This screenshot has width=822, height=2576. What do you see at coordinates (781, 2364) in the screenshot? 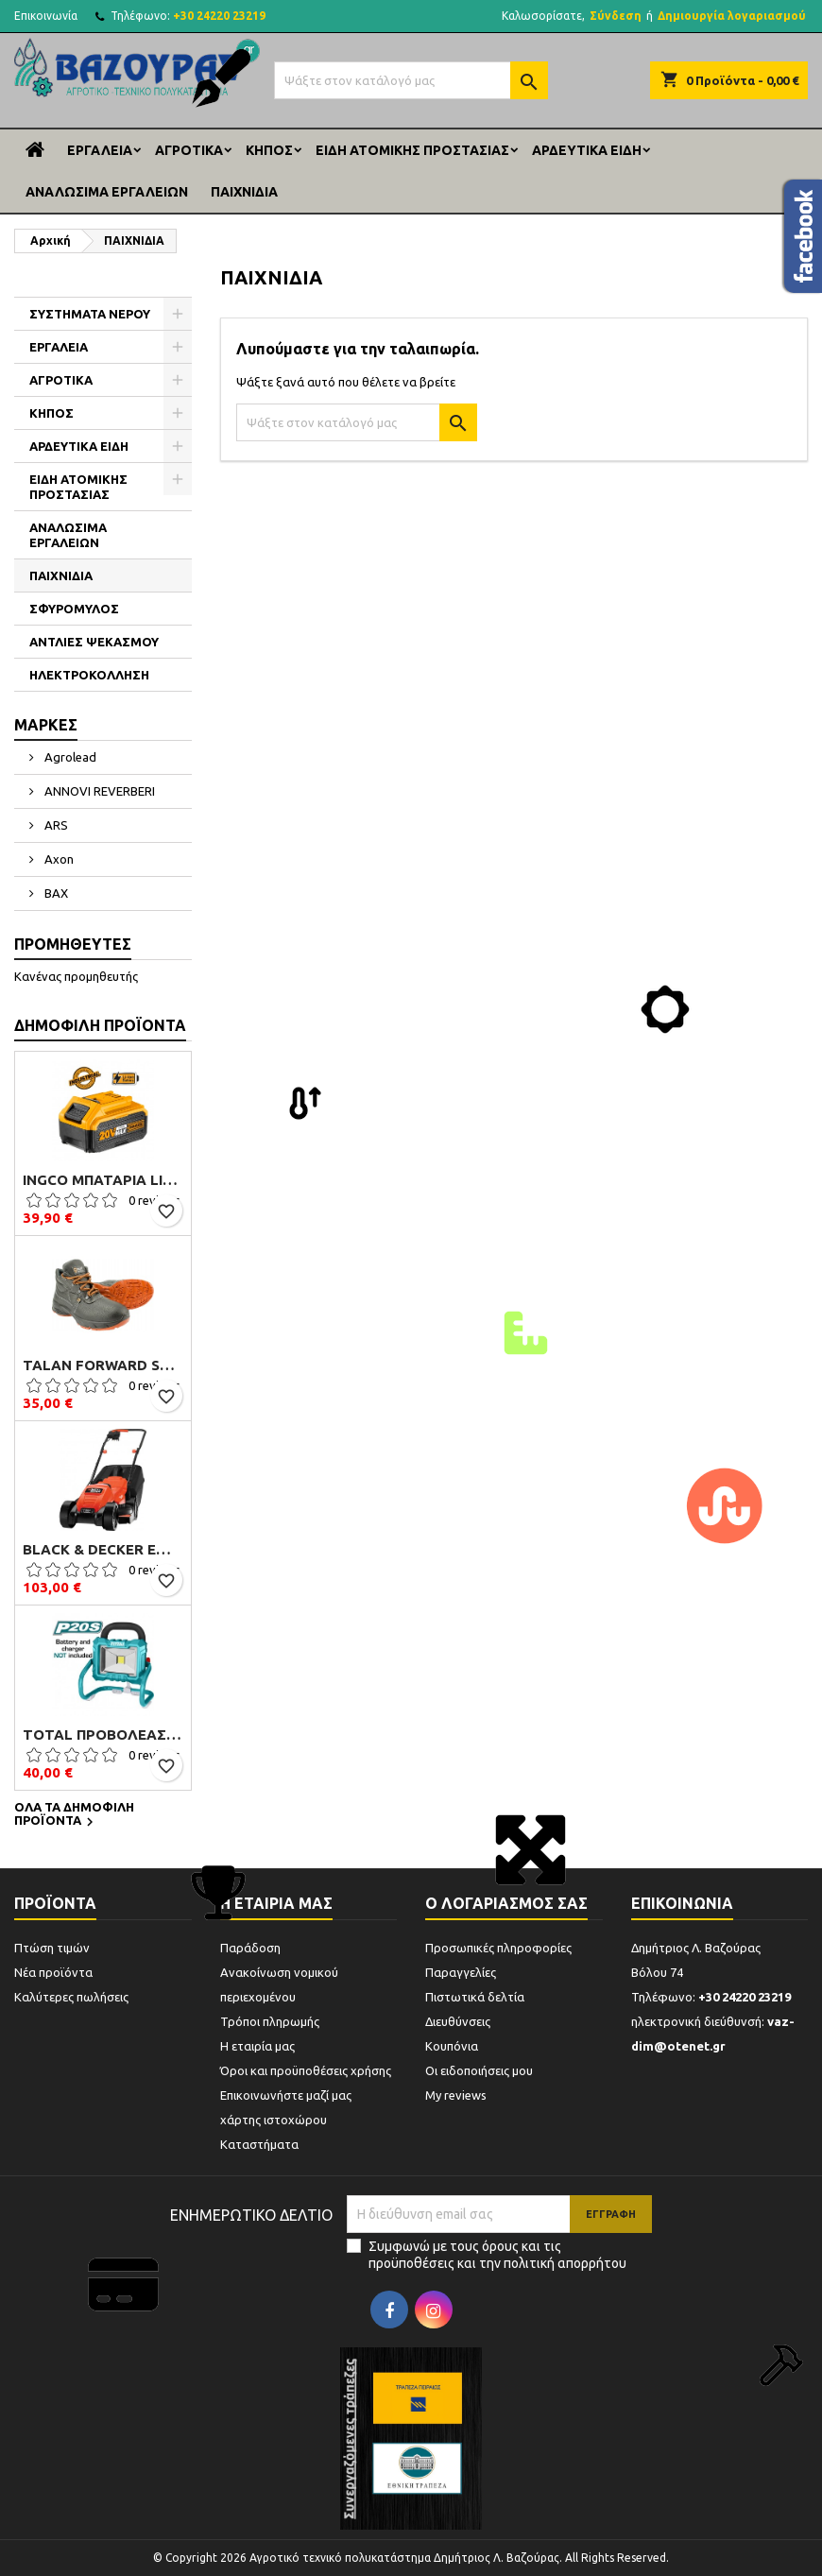
I see `access tools or settings` at bounding box center [781, 2364].